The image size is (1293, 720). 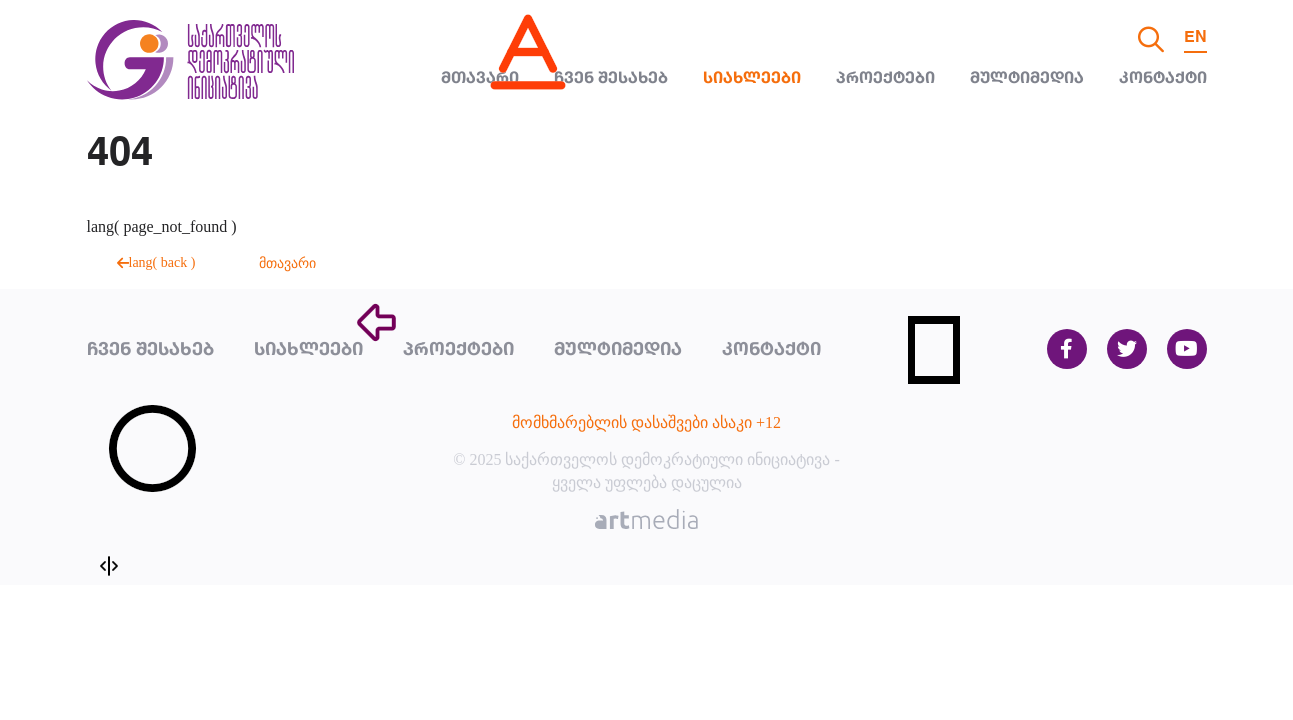 What do you see at coordinates (152, 448) in the screenshot?
I see `unselected radio button or checkbox option` at bounding box center [152, 448].